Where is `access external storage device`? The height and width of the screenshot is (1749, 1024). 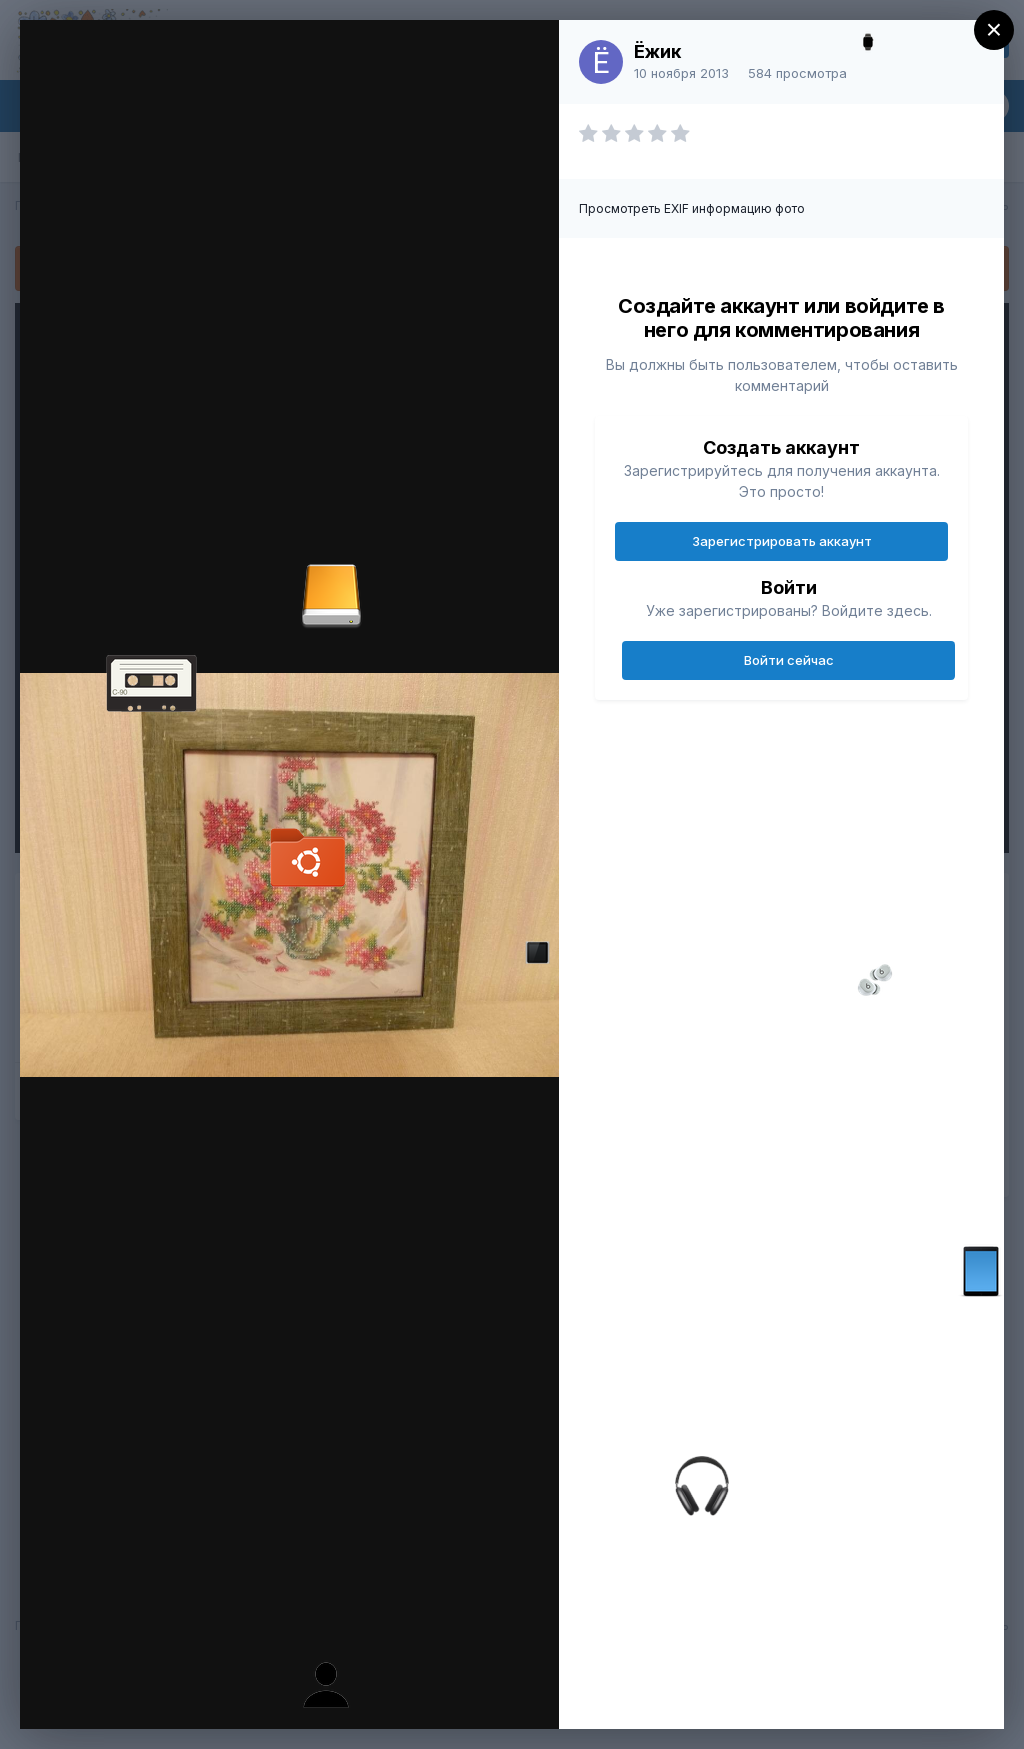
access external storage device is located at coordinates (331, 596).